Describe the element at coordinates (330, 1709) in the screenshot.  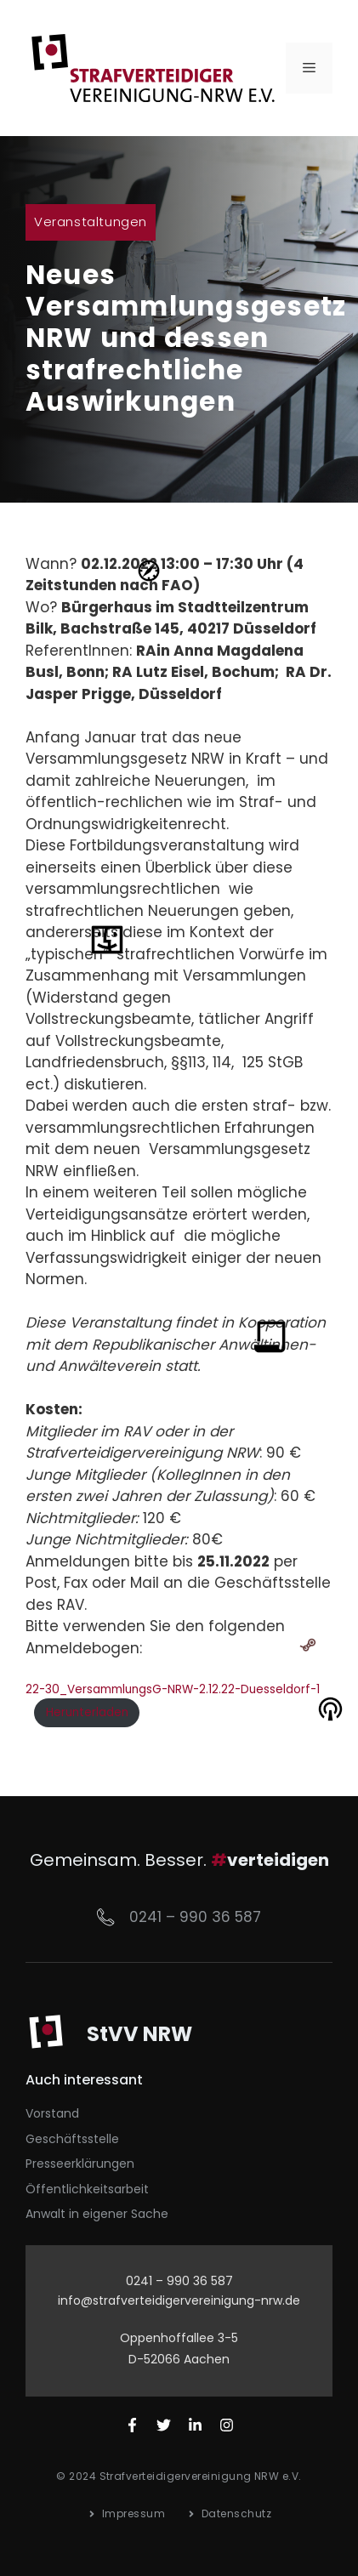
I see `indicates network or signal strength` at that location.